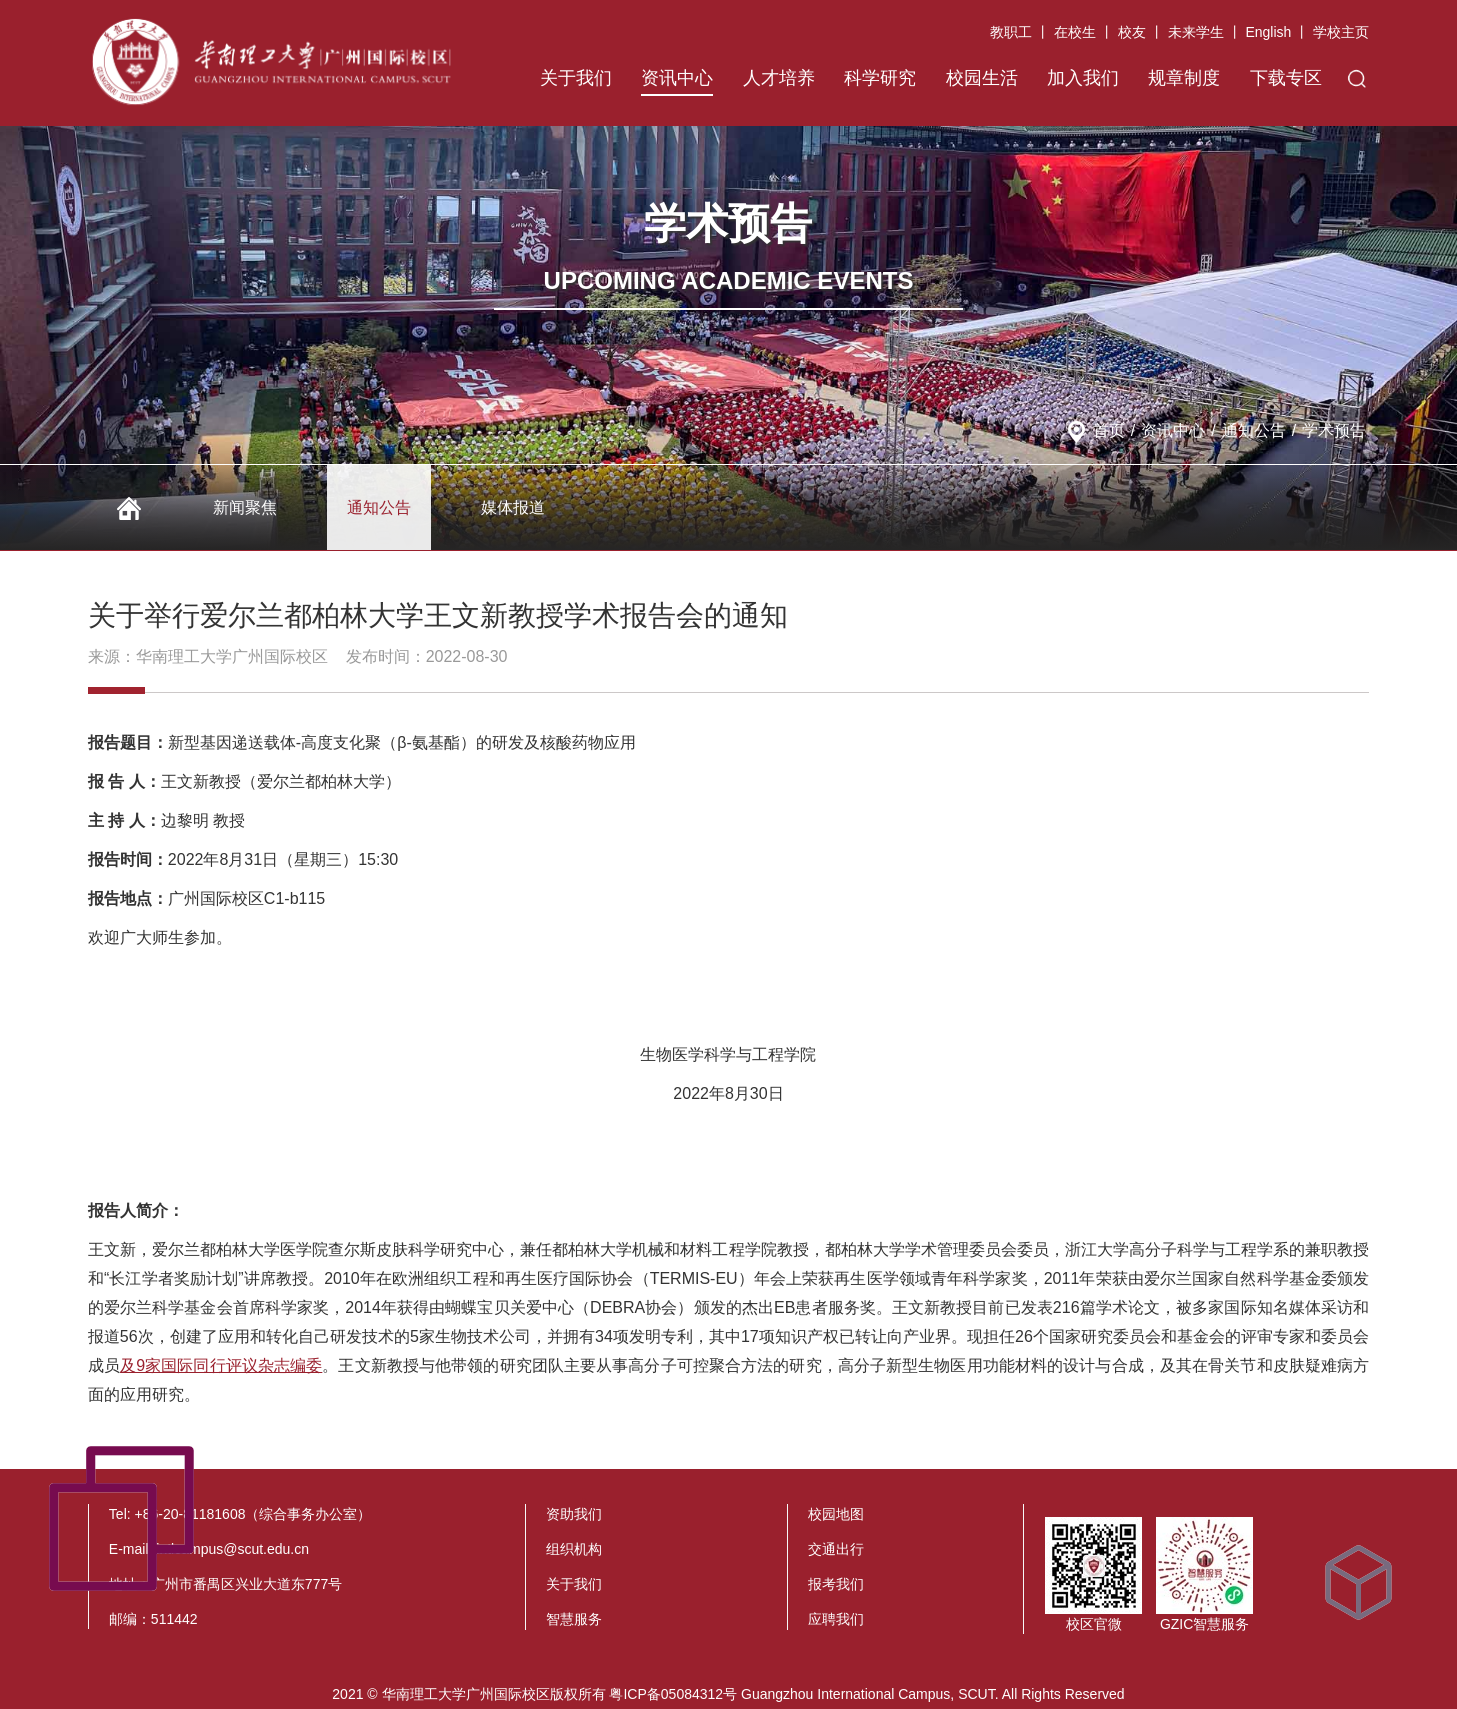 The height and width of the screenshot is (1709, 1457). What do you see at coordinates (121, 1518) in the screenshot?
I see `copy to clipboard` at bounding box center [121, 1518].